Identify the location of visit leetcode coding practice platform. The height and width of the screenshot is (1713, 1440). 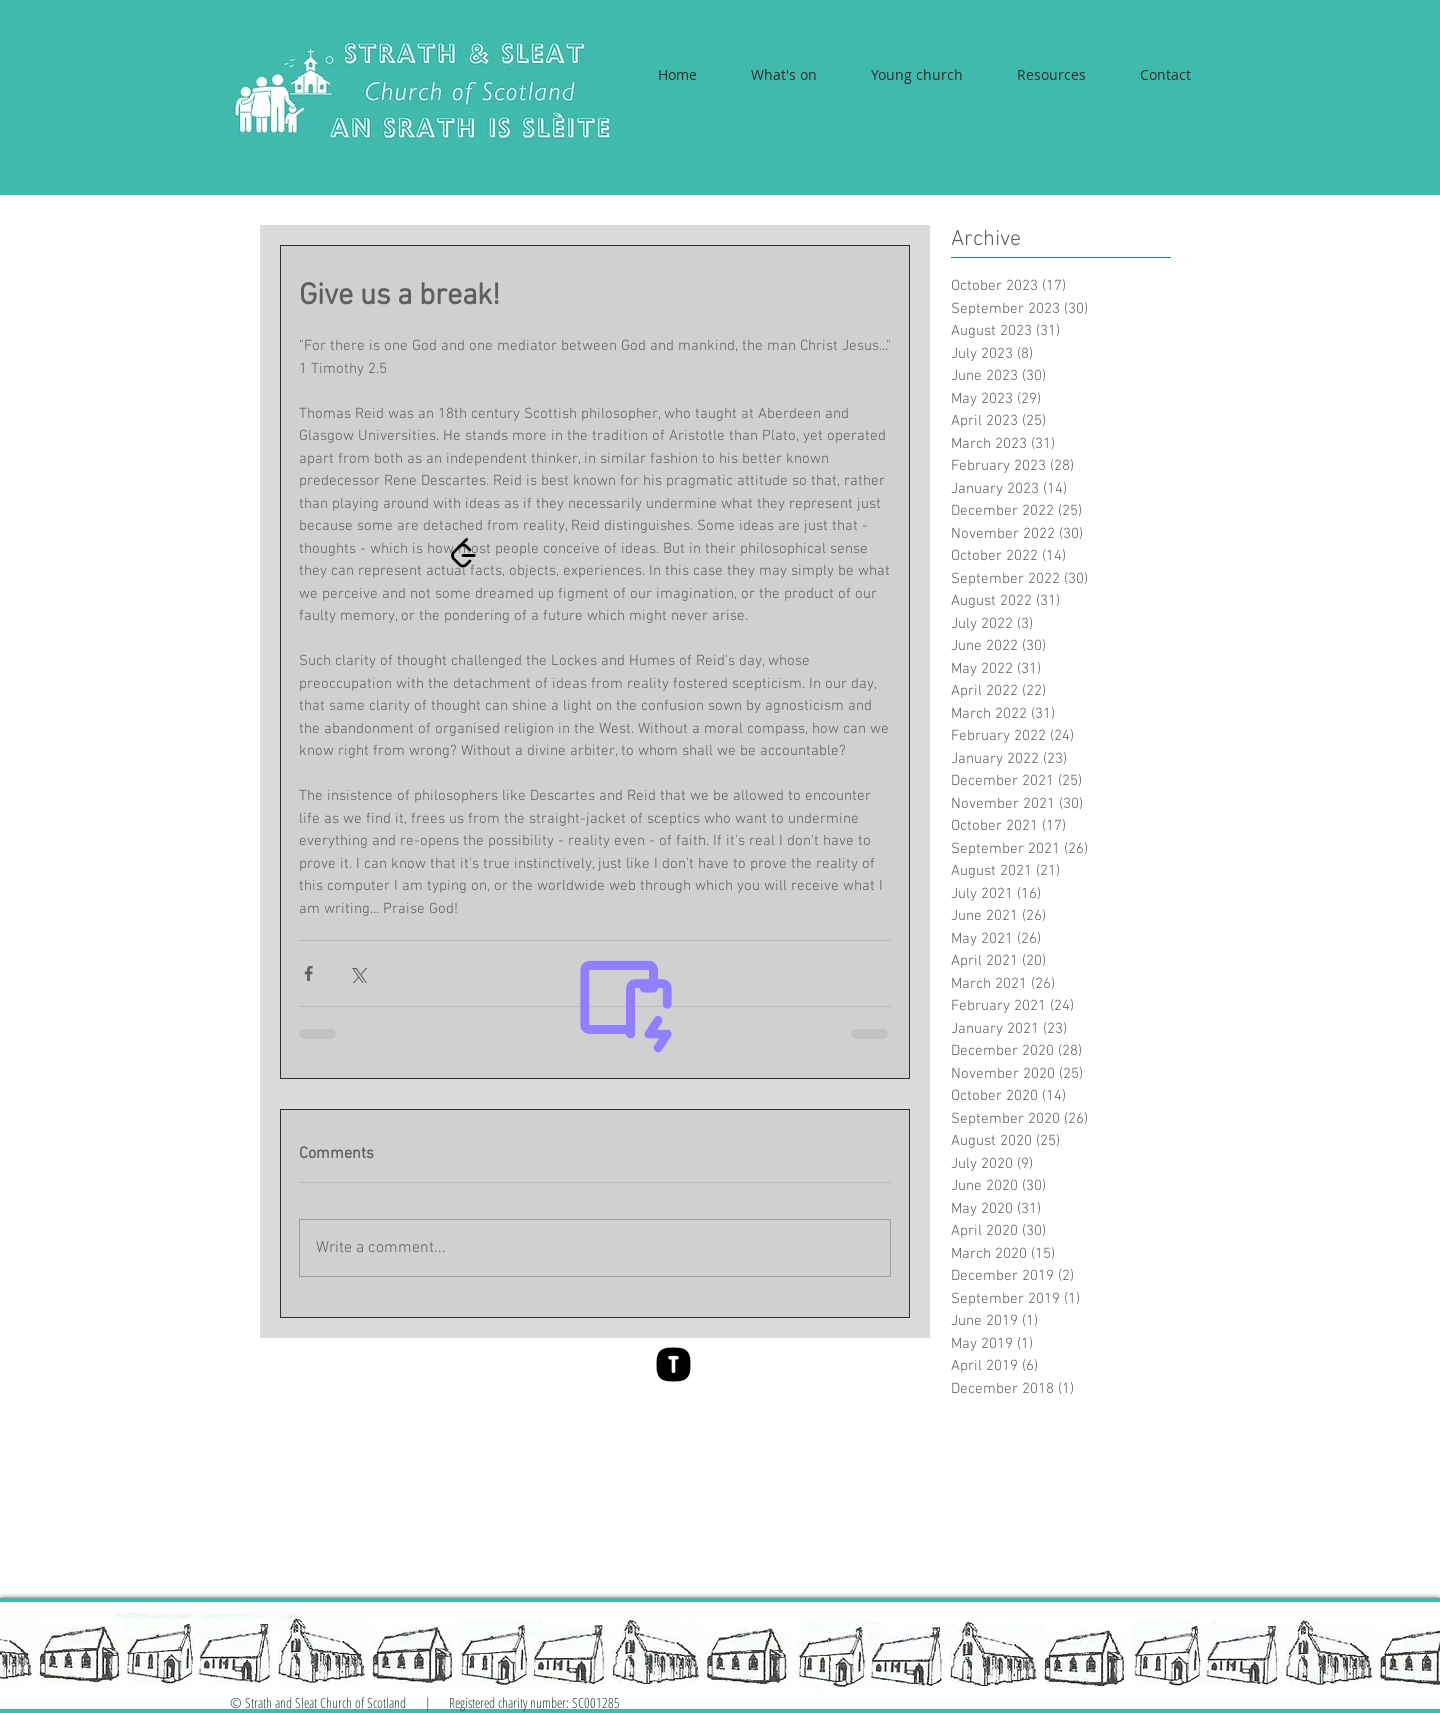
(463, 554).